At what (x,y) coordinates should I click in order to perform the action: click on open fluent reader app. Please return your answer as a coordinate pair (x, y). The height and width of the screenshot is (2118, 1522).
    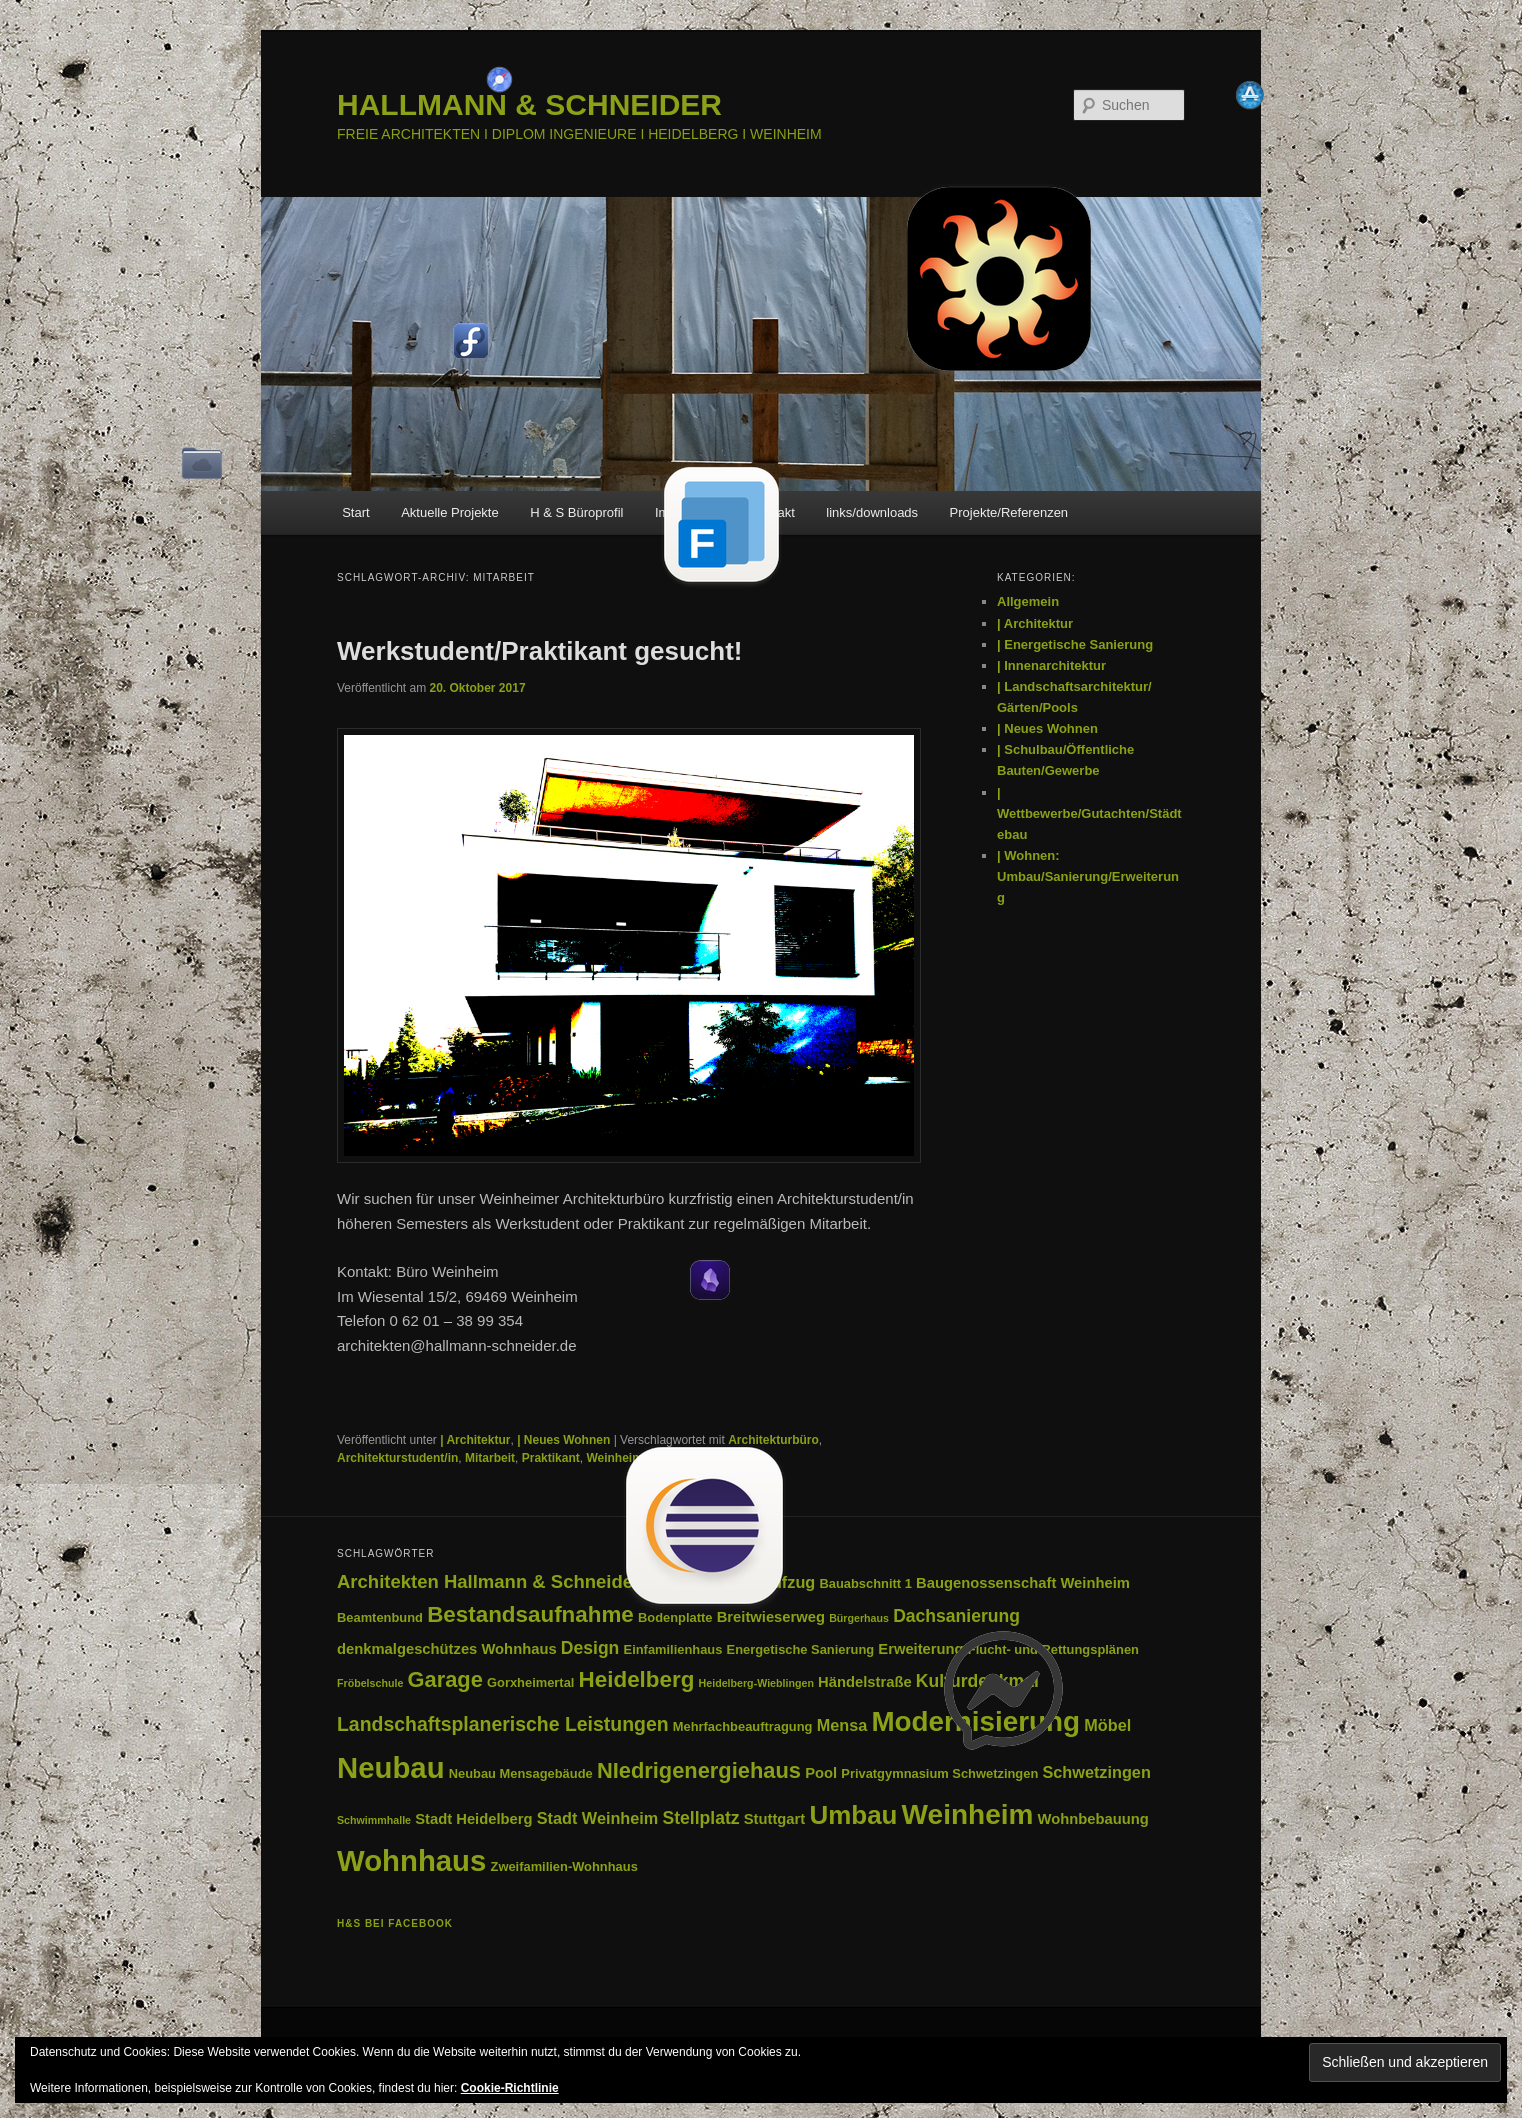
    Looking at the image, I should click on (721, 524).